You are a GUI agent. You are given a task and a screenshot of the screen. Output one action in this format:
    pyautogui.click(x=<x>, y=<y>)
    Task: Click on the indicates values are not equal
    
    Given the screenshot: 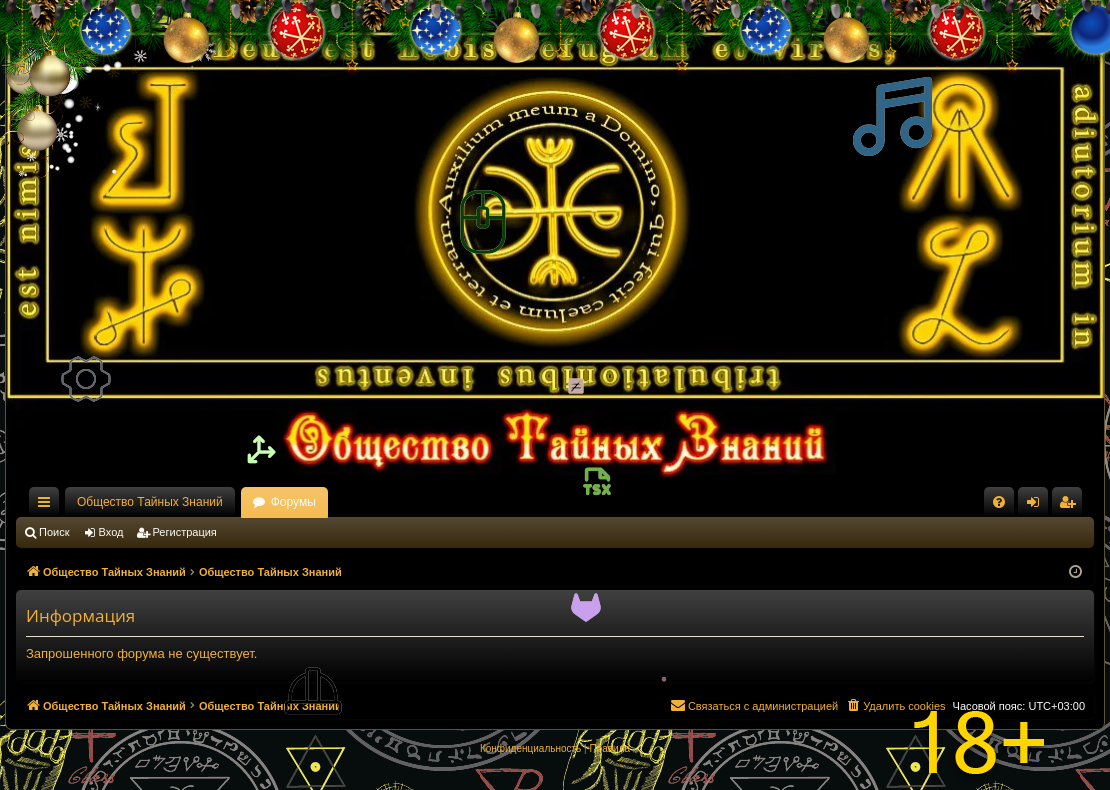 What is the action you would take?
    pyautogui.click(x=576, y=386)
    